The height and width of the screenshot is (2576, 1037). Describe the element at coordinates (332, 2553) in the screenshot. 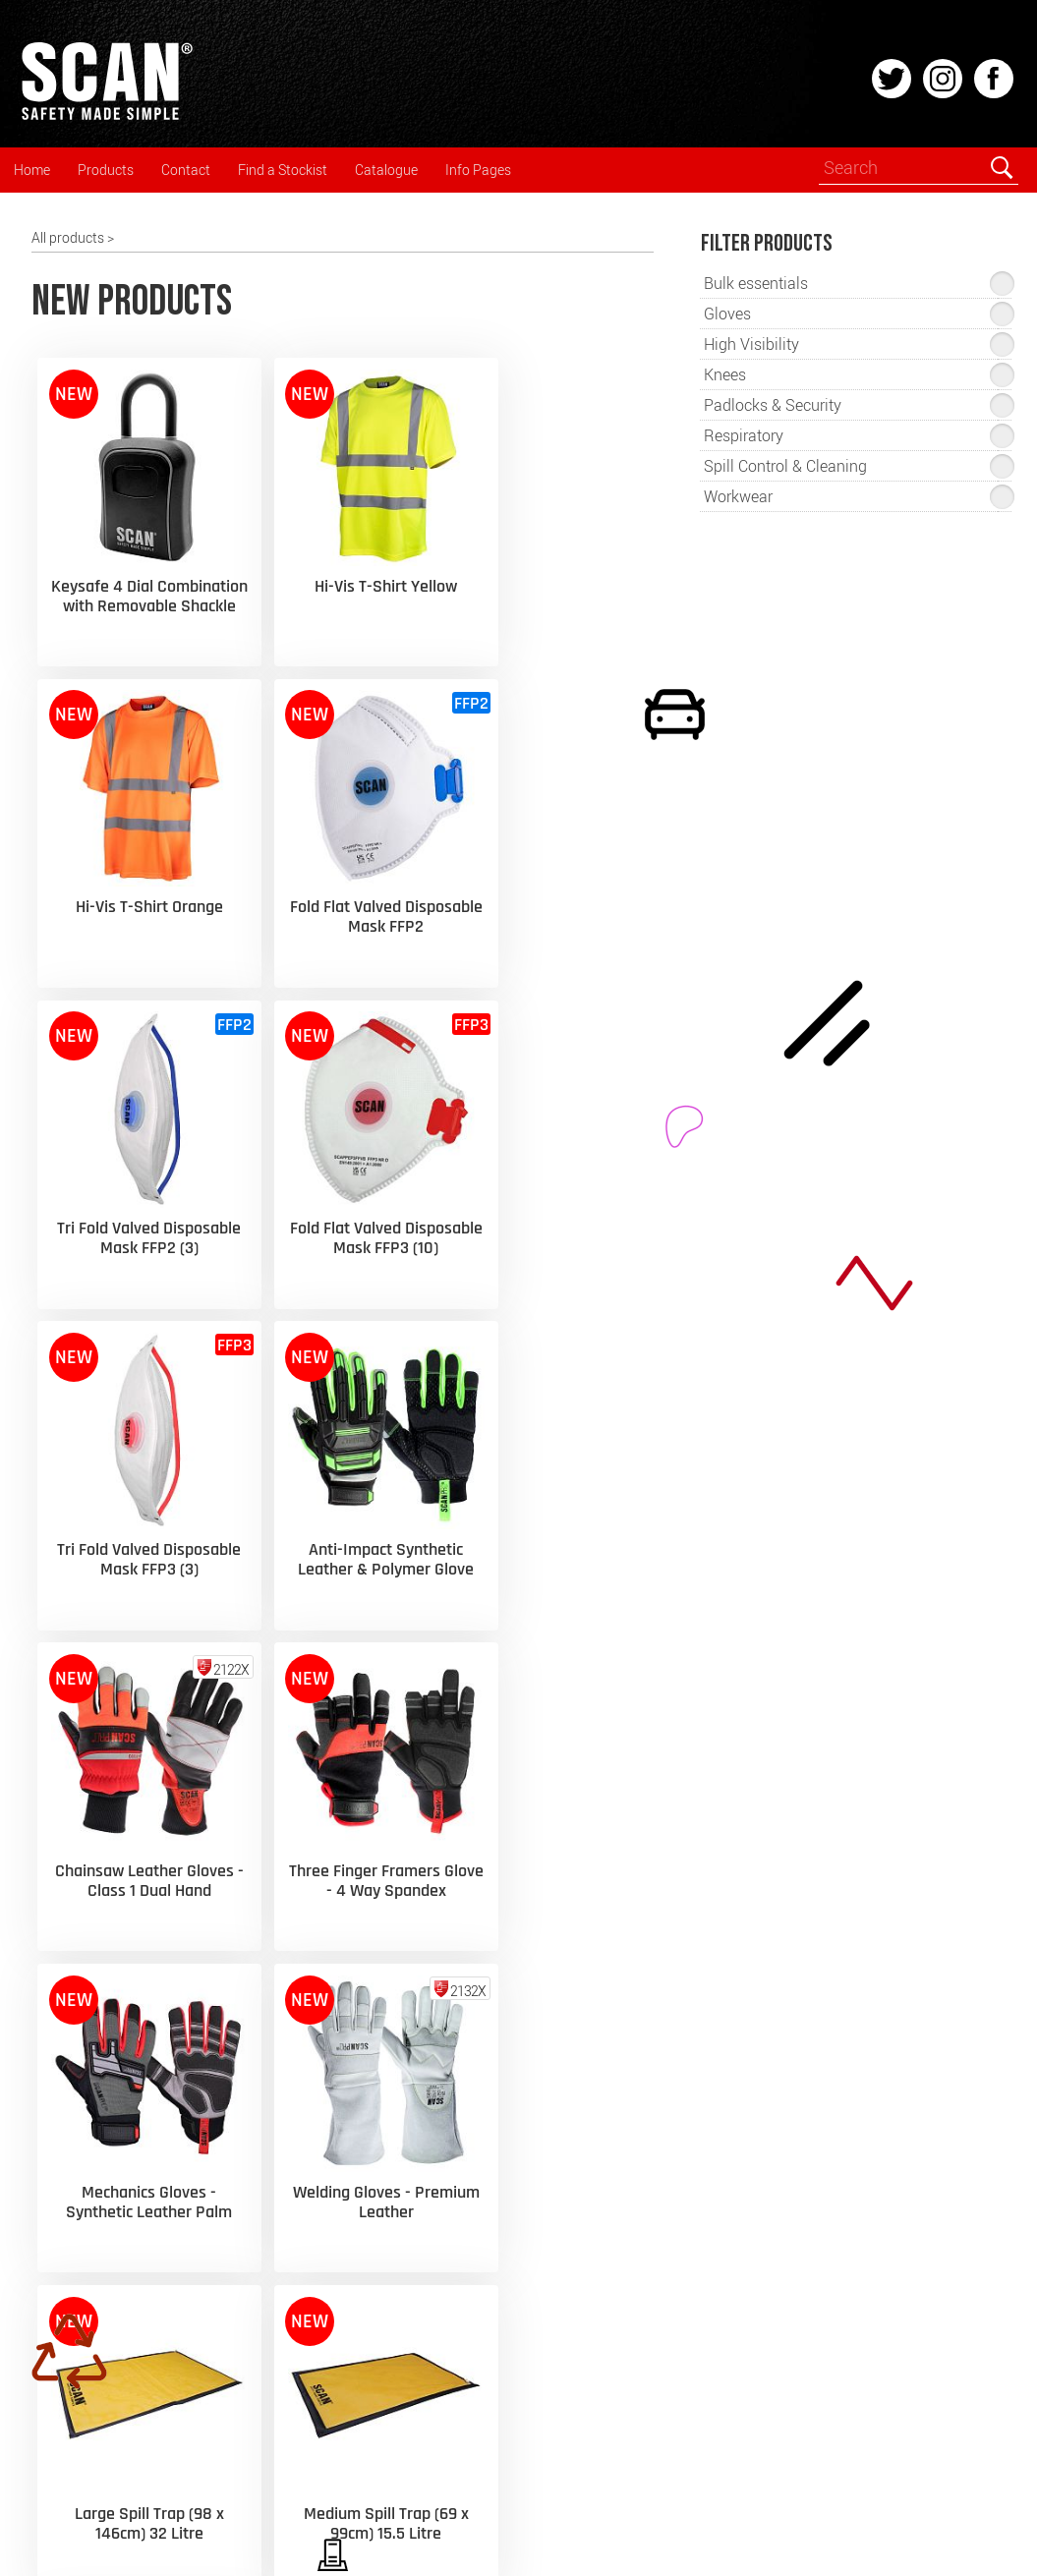

I see `view server environment settings` at that location.